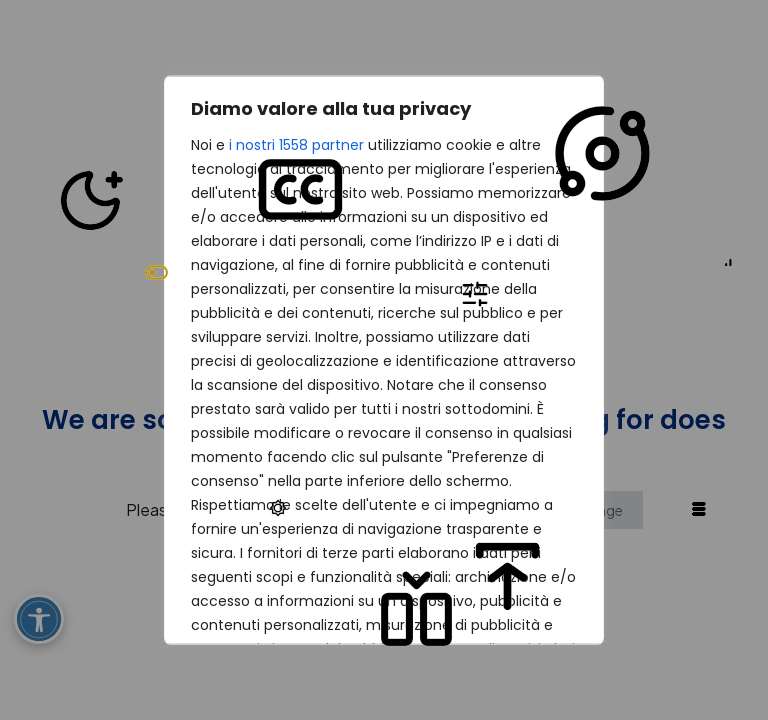 The image size is (768, 720). What do you see at coordinates (278, 508) in the screenshot?
I see `adjust screen brightness to a lower level` at bounding box center [278, 508].